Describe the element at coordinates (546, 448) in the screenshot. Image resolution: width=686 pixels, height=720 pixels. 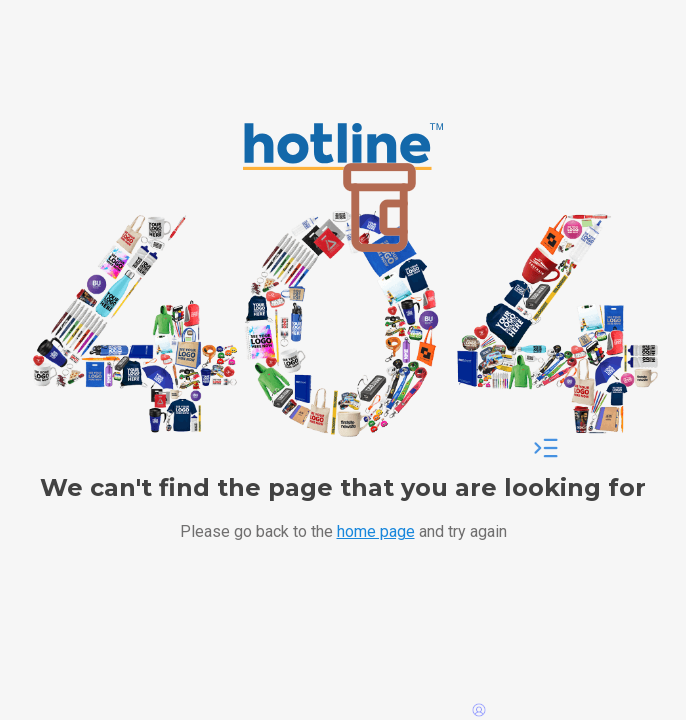
I see `increase list indentation` at that location.